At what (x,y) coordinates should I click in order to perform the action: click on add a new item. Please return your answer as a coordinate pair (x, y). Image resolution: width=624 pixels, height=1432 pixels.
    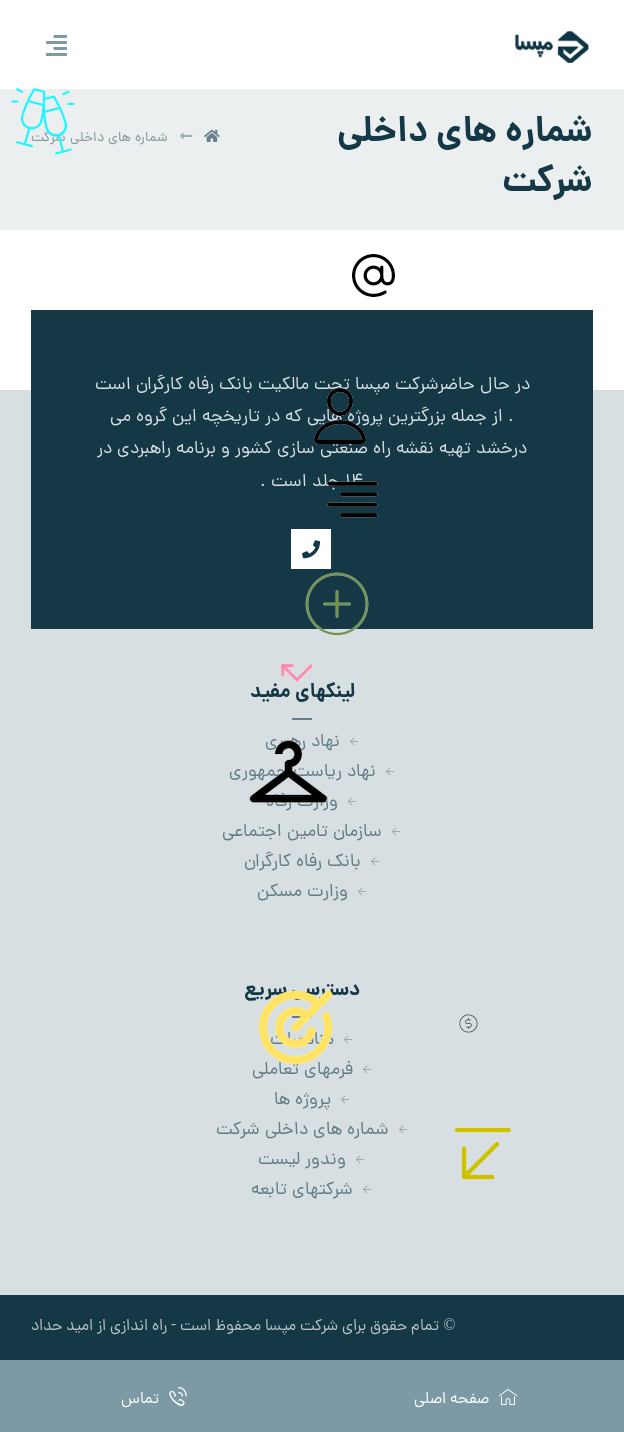
    Looking at the image, I should click on (337, 604).